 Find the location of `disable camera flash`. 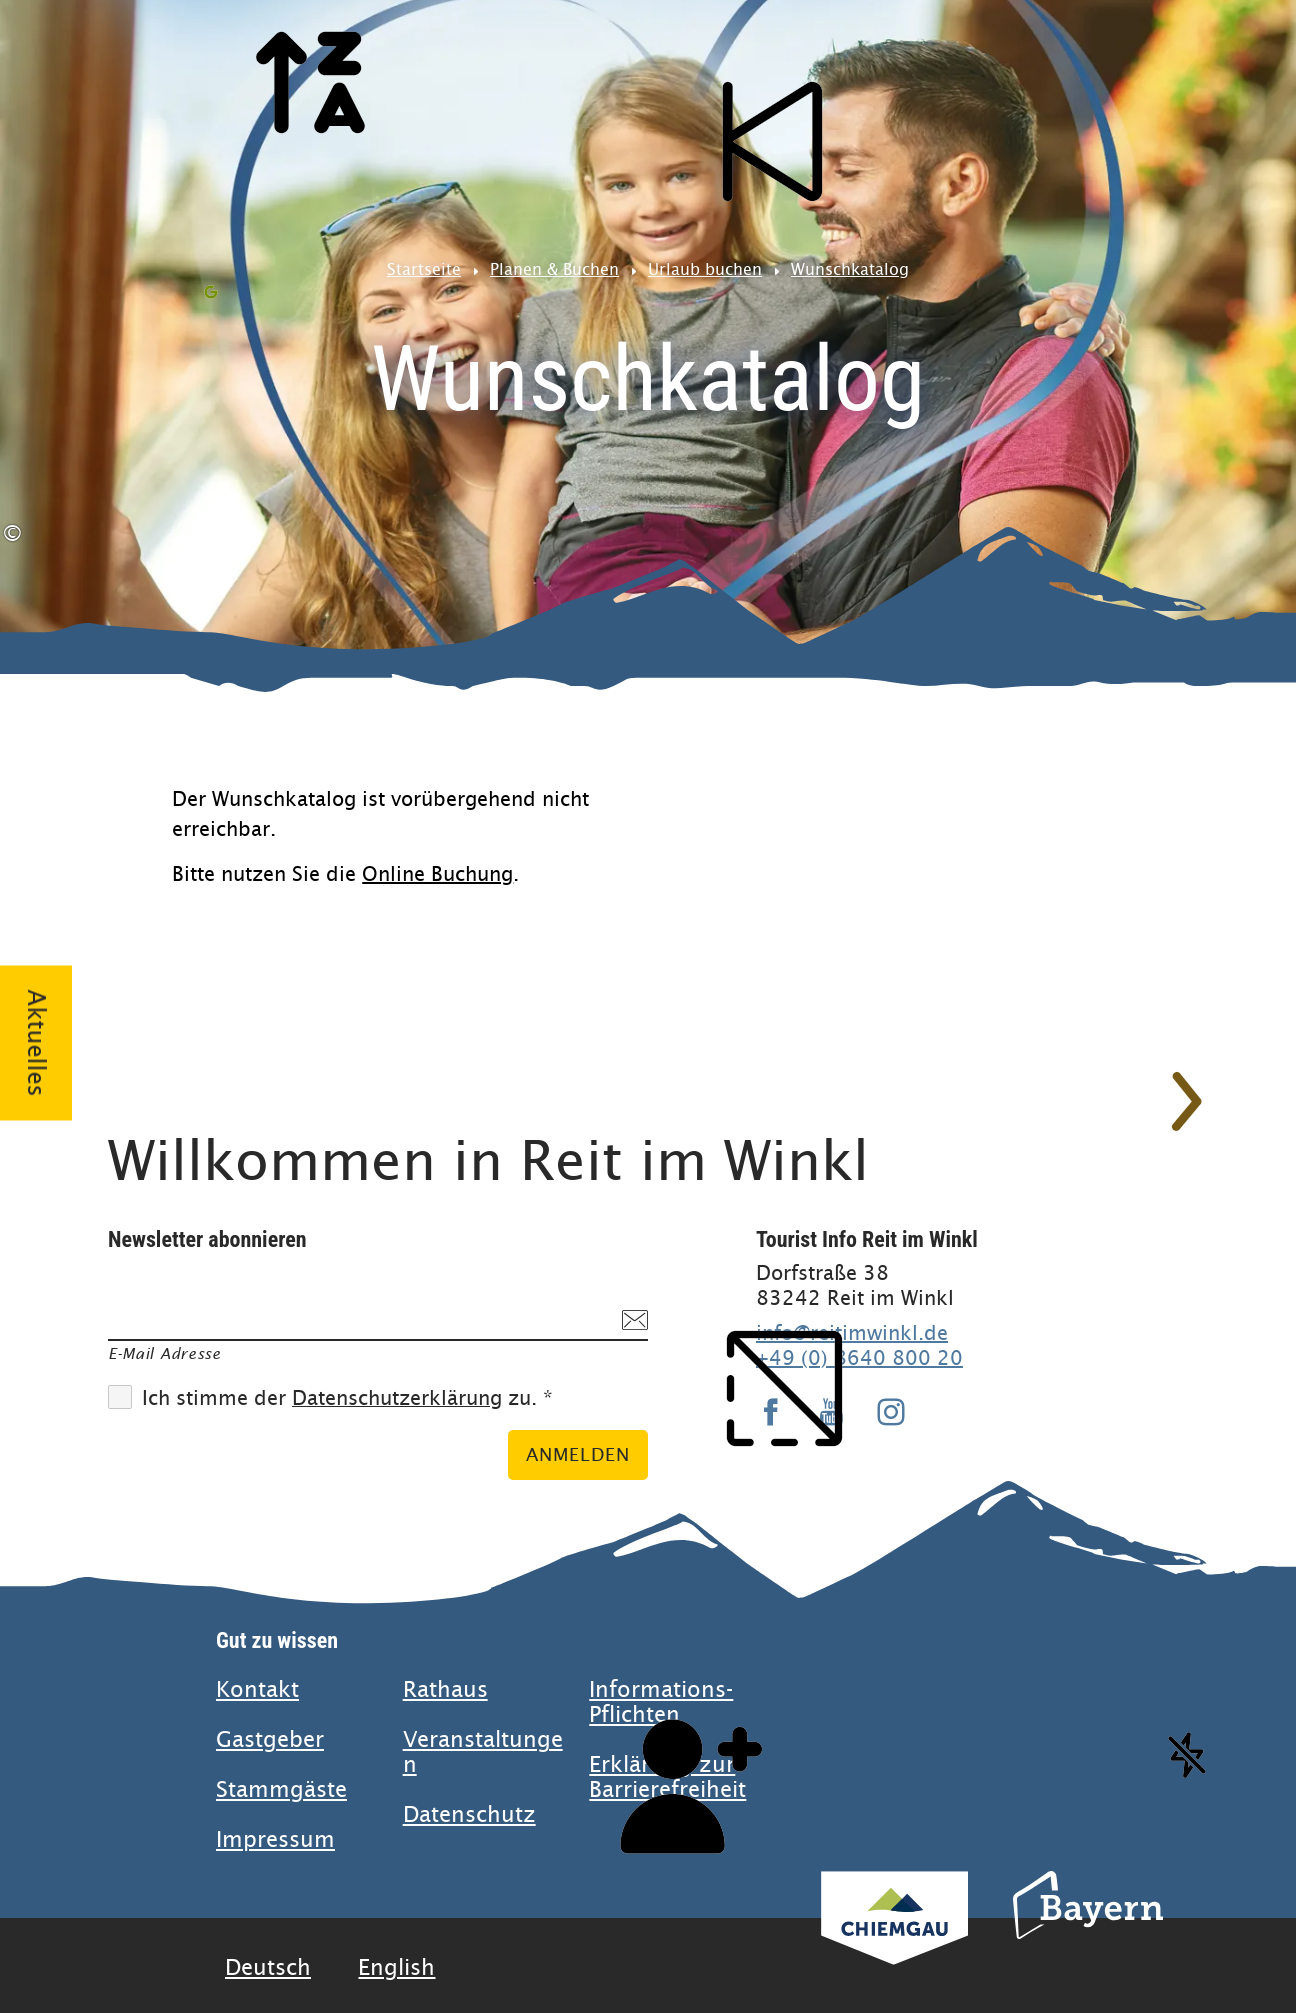

disable camera flash is located at coordinates (1187, 1755).